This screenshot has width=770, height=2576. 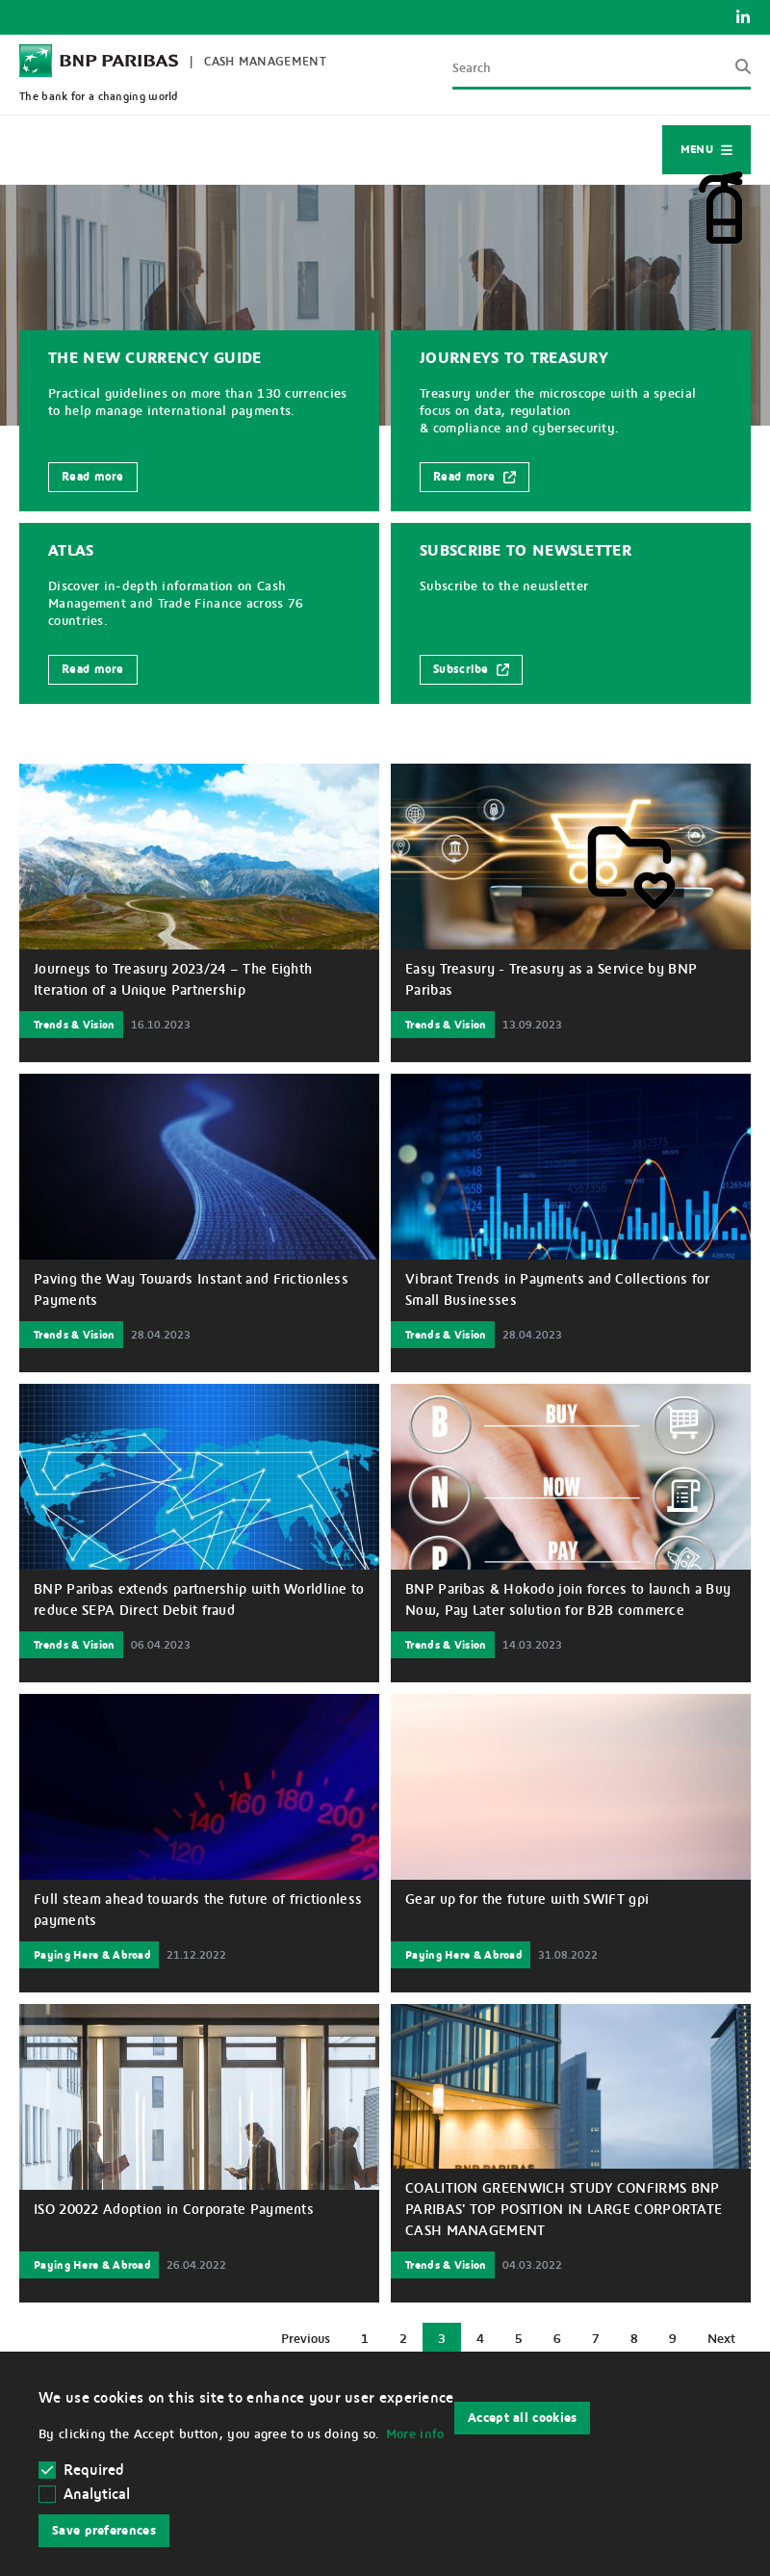 I want to click on access fire safety information, so click(x=724, y=207).